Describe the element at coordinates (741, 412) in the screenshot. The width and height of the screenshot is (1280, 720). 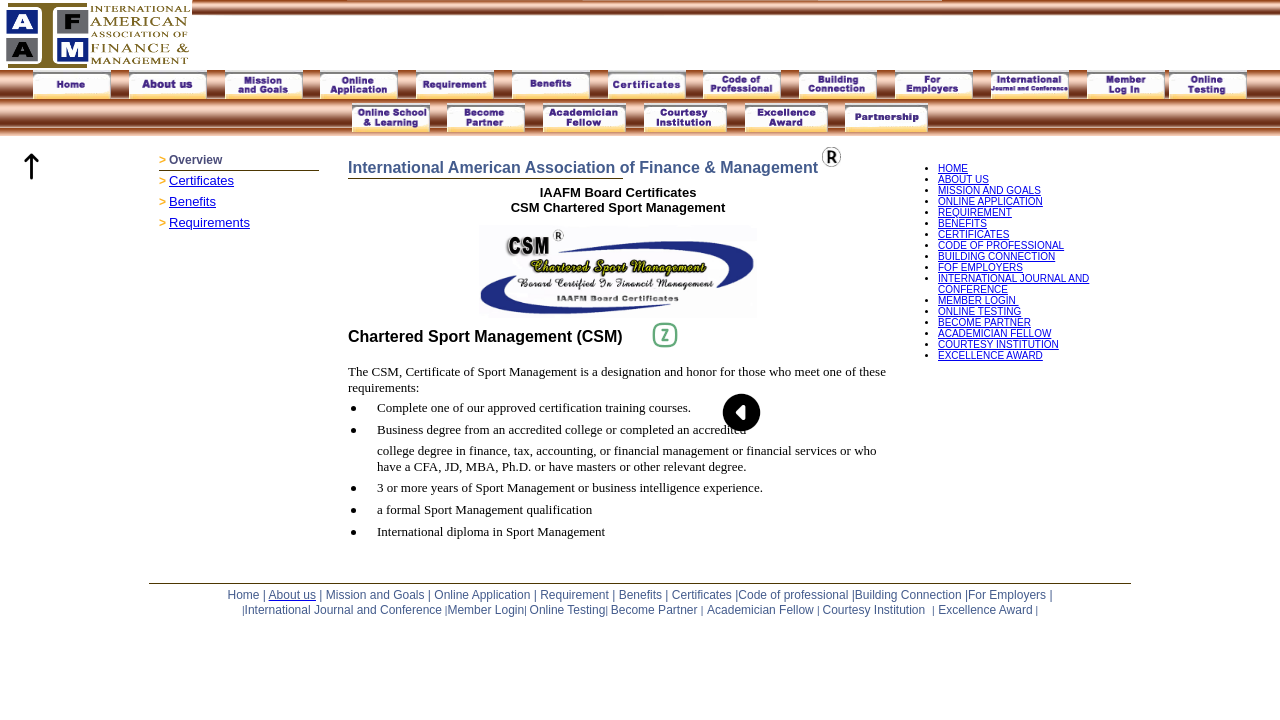
I see `go back to the previous screen` at that location.